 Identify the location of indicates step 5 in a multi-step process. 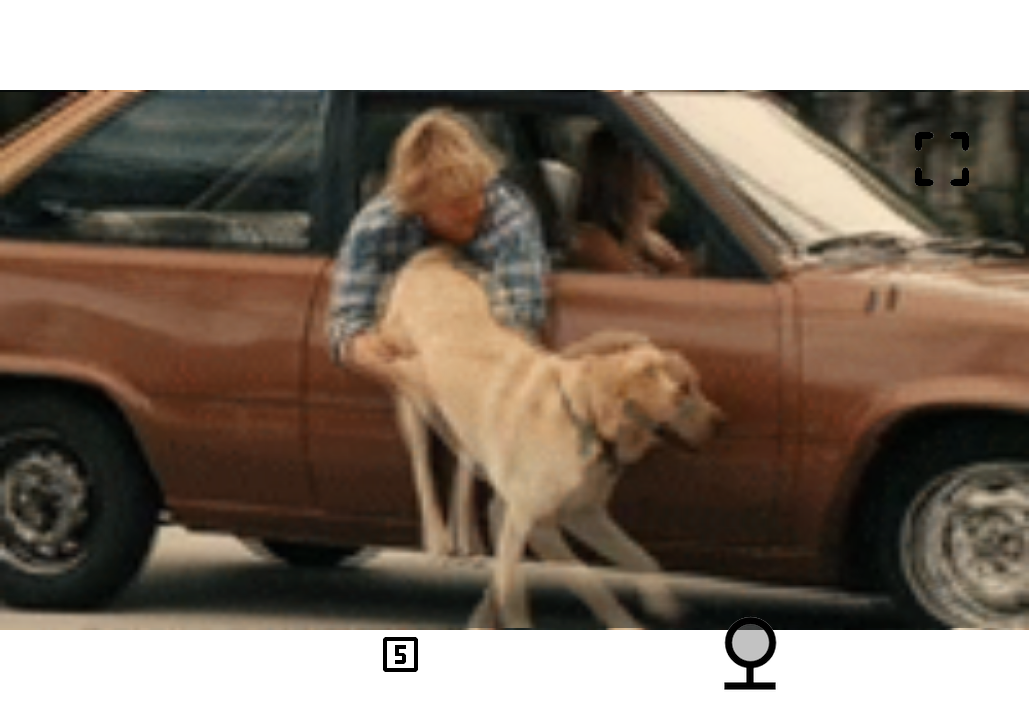
(400, 654).